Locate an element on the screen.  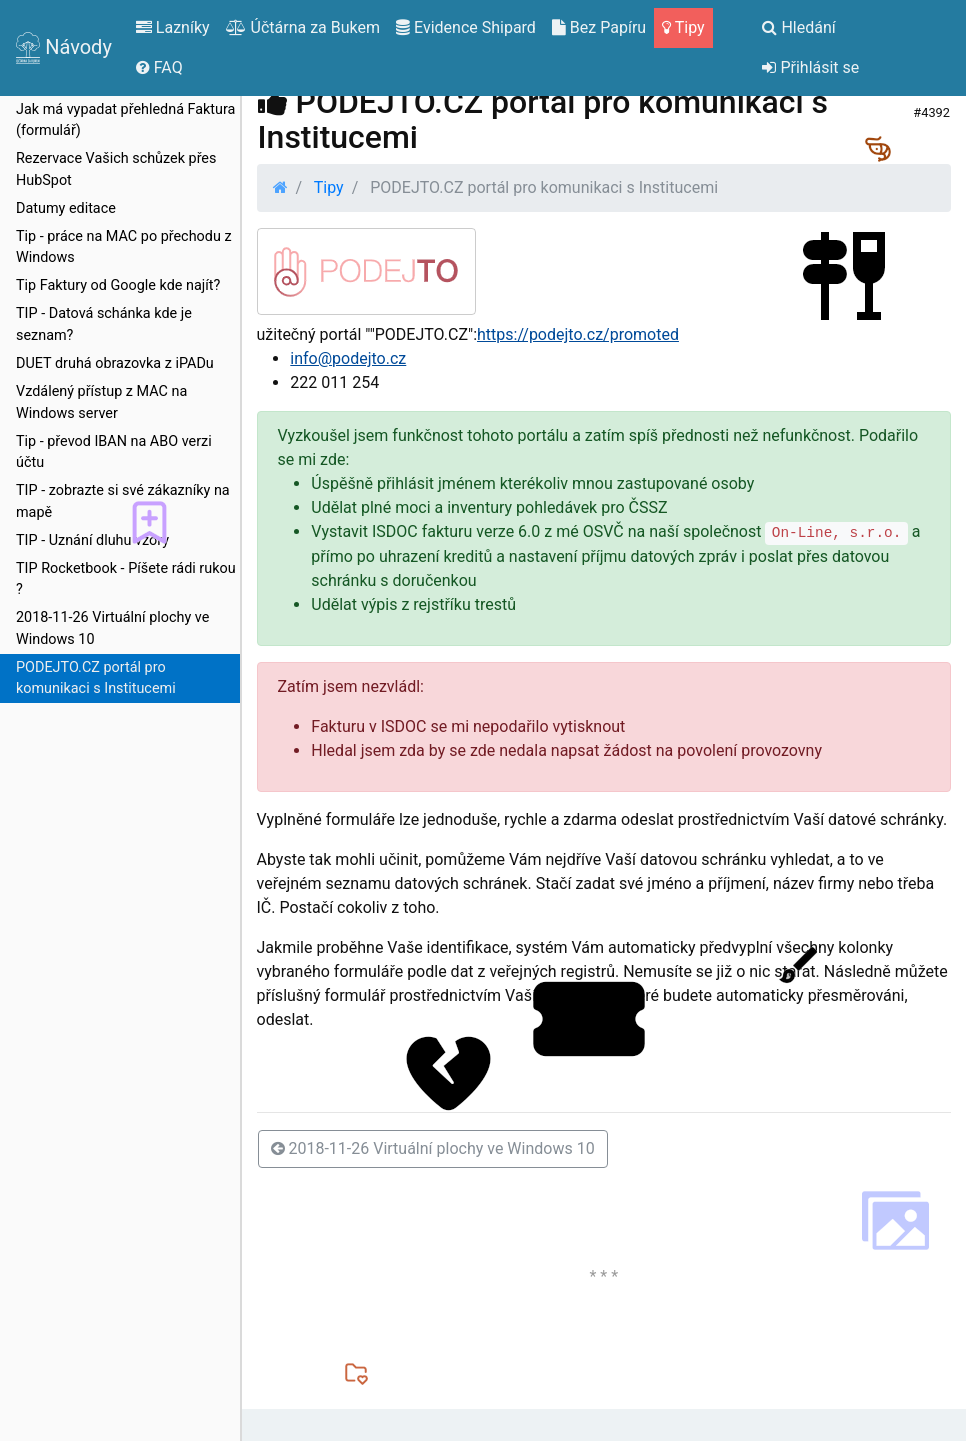
access drawing or painting tools is located at coordinates (799, 965).